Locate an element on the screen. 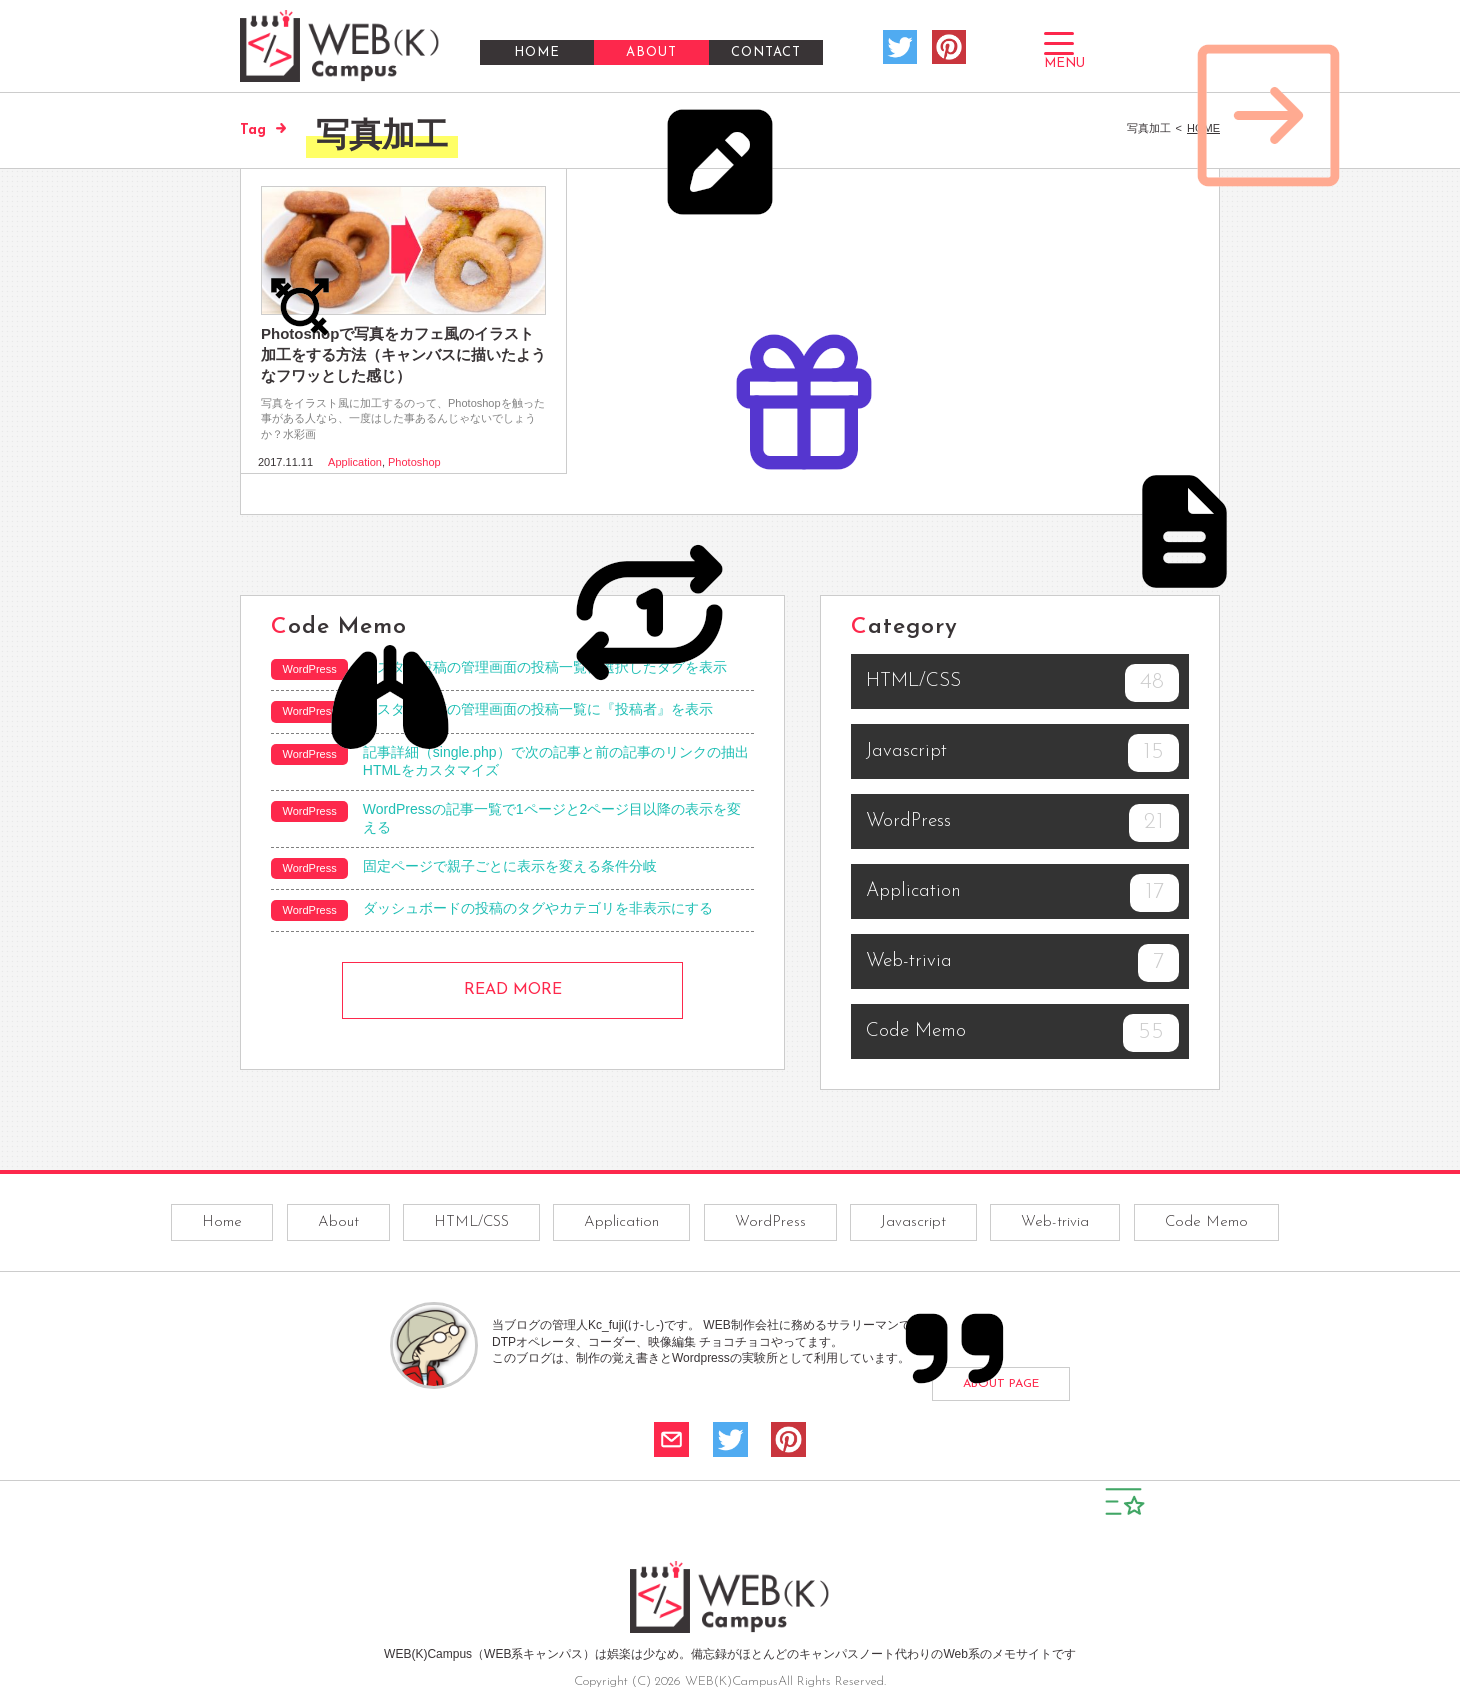 This screenshot has width=1460, height=1701. insert a blockquote or citation is located at coordinates (954, 1348).